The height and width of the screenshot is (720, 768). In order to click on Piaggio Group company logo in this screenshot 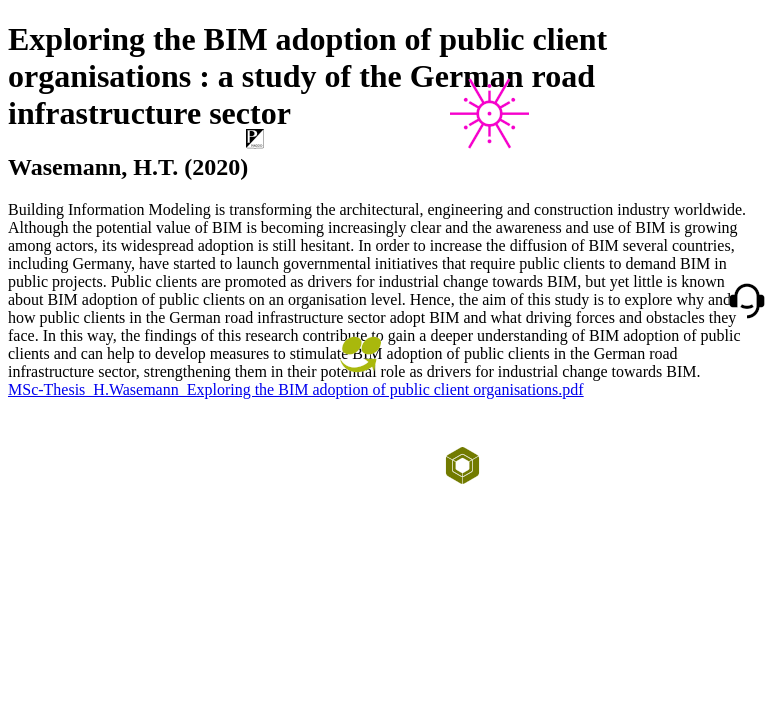, I will do `click(255, 139)`.